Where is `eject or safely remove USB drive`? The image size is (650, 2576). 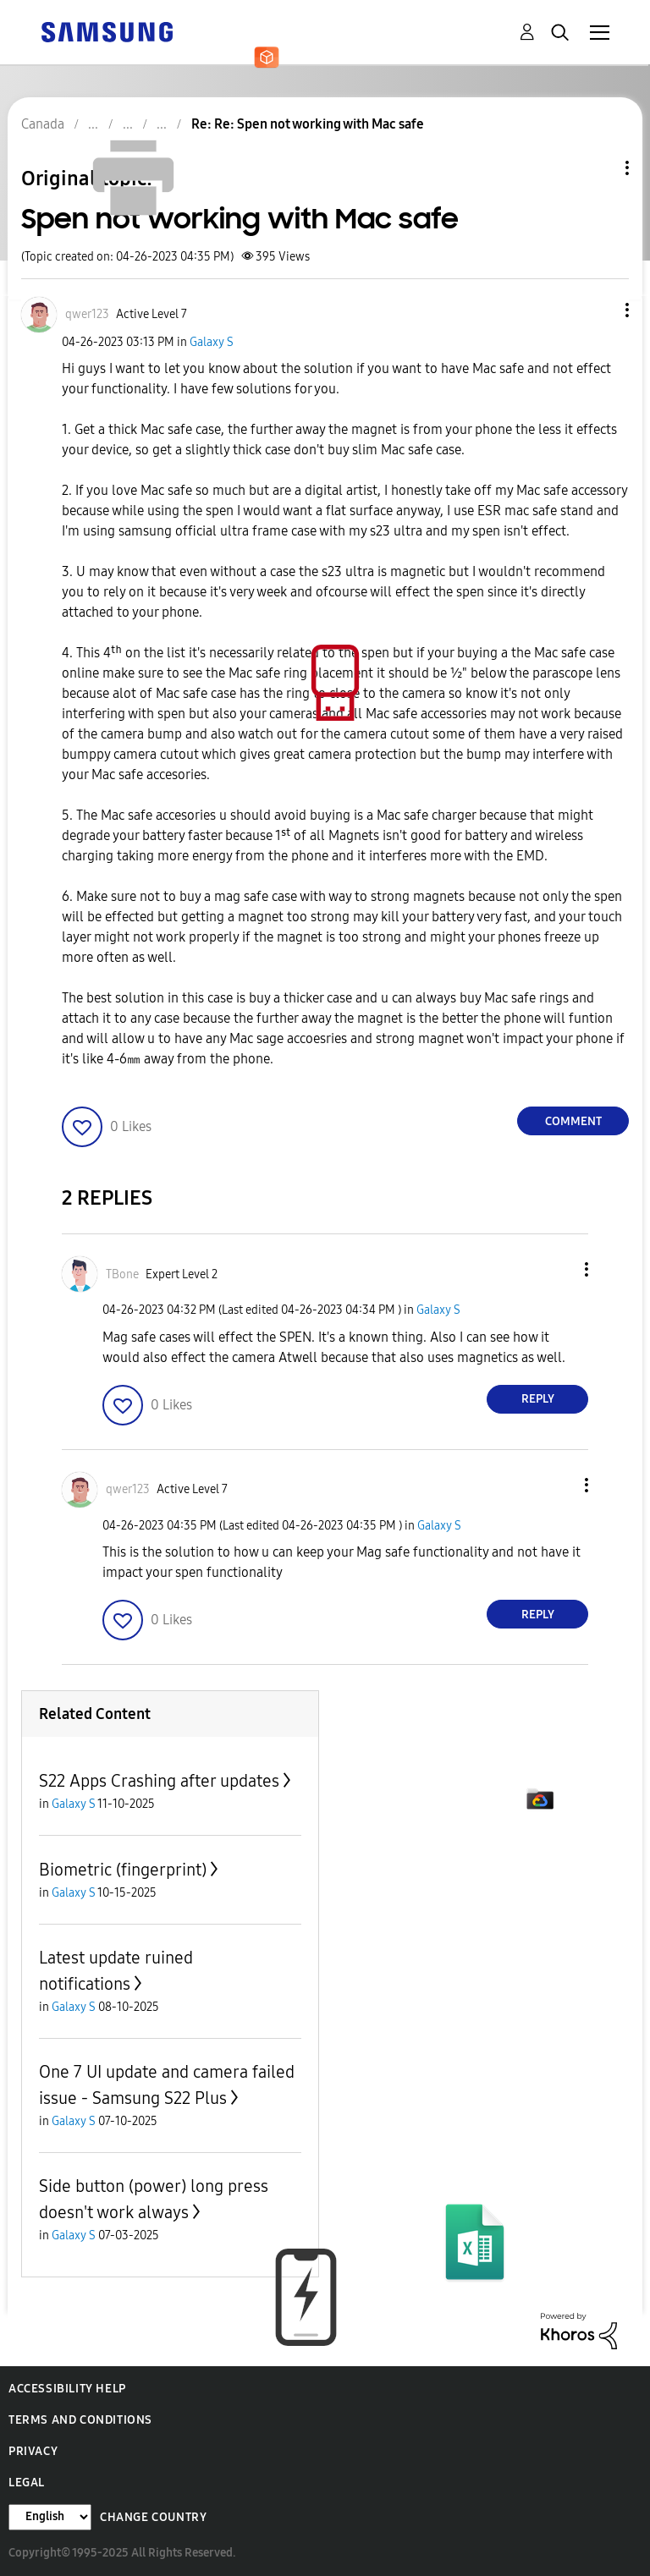 eject or safely remove USB drive is located at coordinates (335, 683).